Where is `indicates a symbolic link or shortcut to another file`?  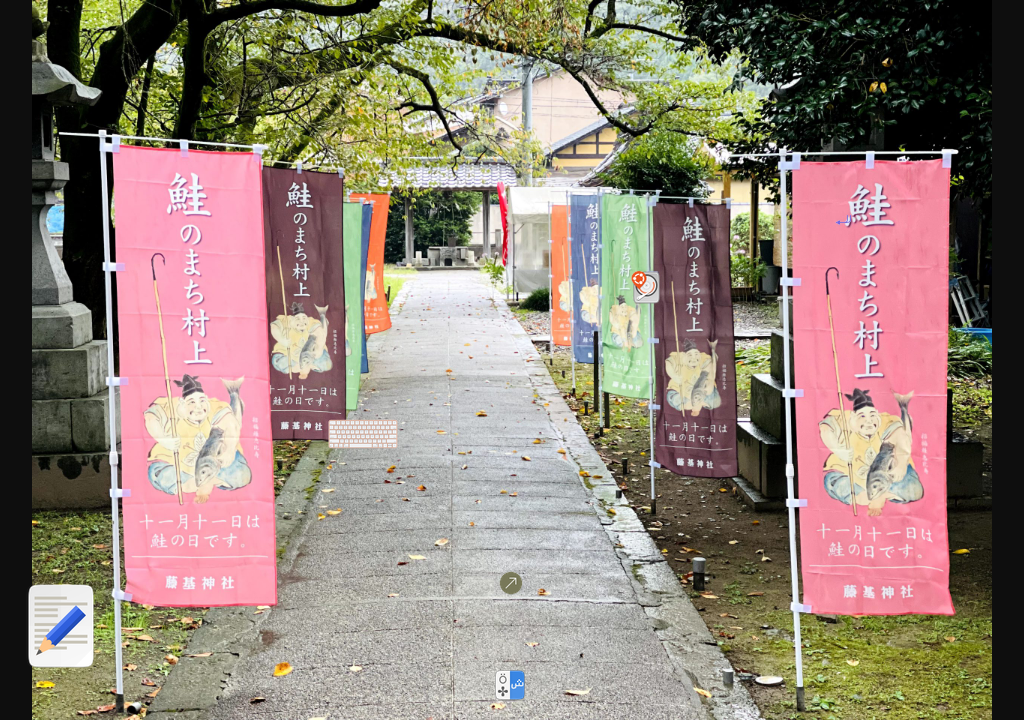
indicates a symbolic link or shortcut to another file is located at coordinates (511, 583).